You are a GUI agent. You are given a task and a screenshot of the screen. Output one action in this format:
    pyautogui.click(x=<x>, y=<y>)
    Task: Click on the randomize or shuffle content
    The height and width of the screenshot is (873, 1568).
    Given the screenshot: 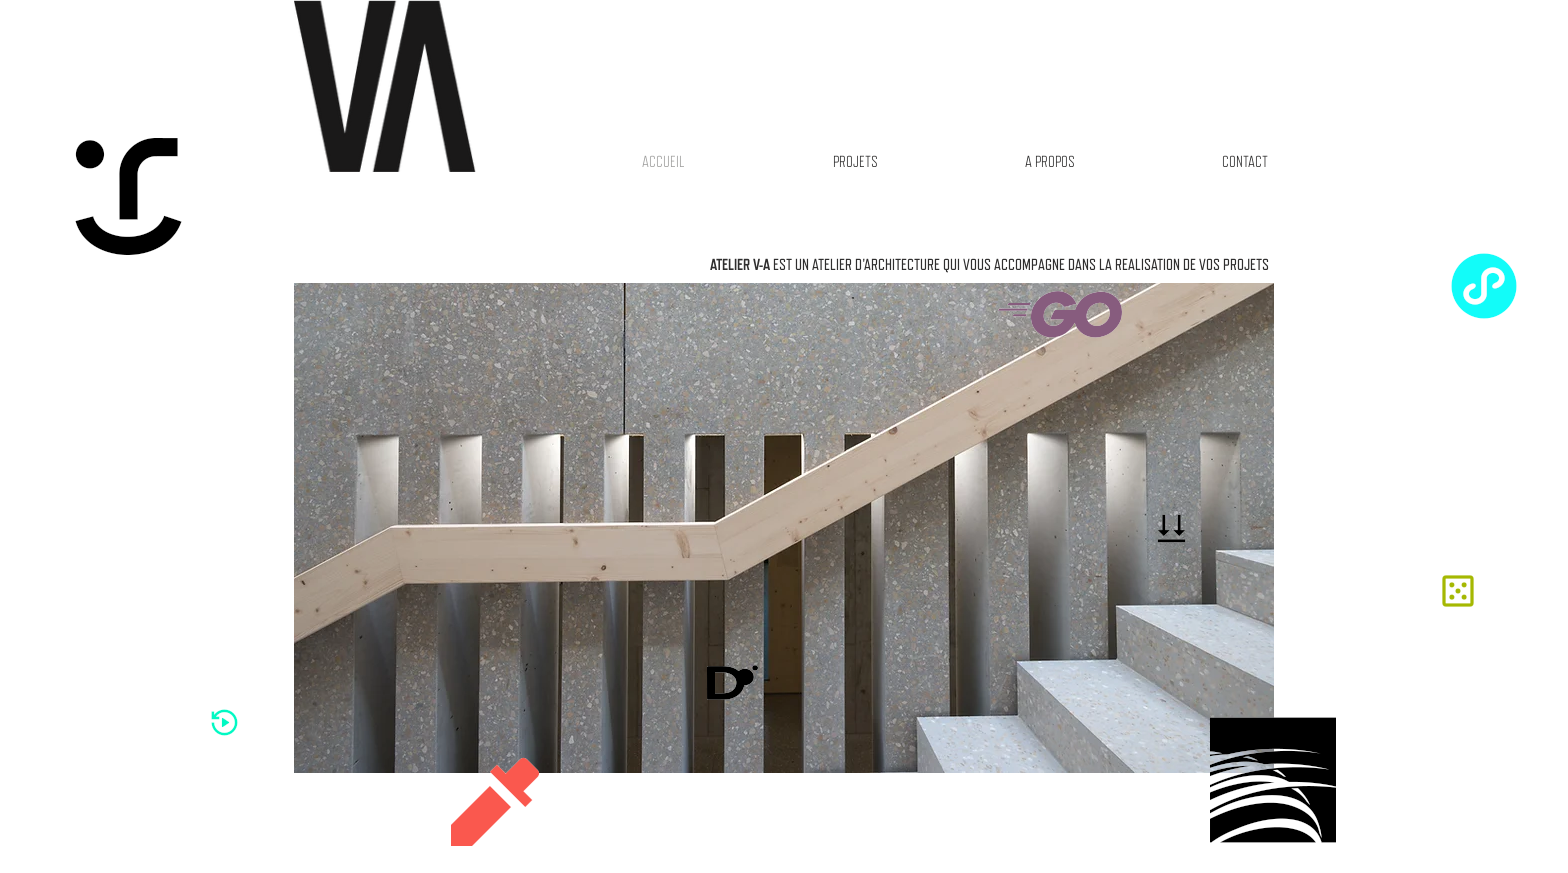 What is the action you would take?
    pyautogui.click(x=1458, y=591)
    